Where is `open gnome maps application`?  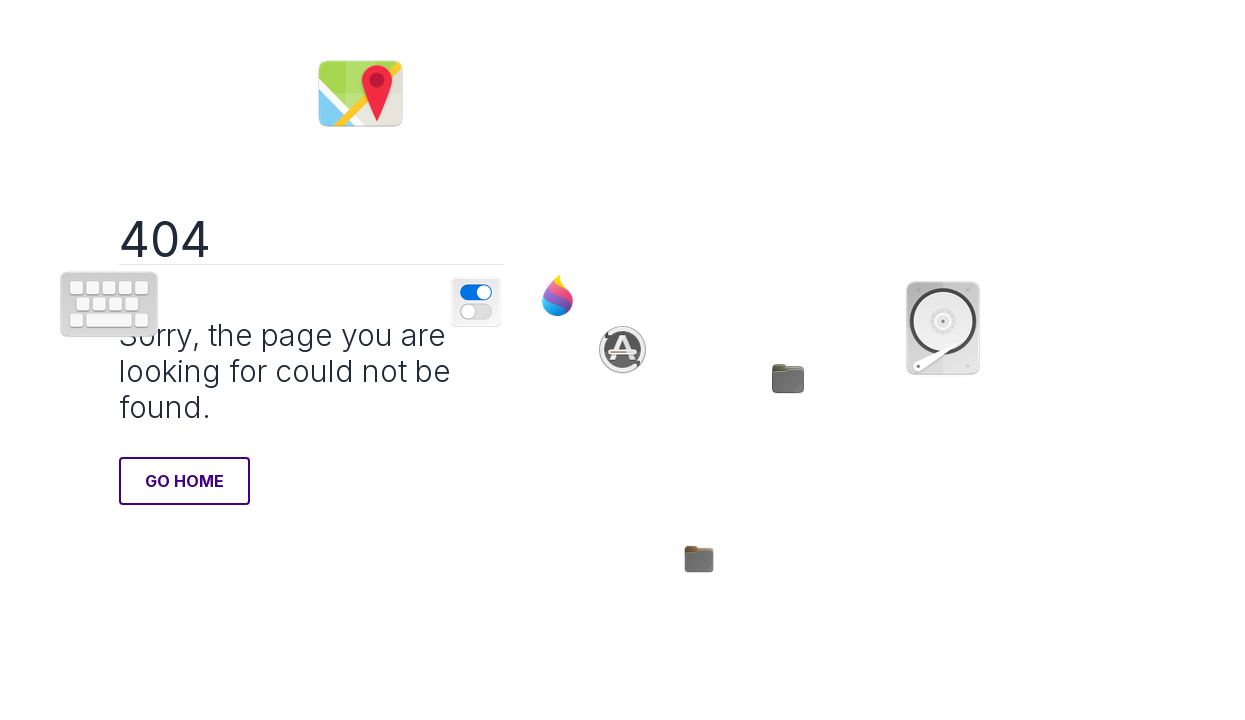 open gnome maps application is located at coordinates (360, 93).